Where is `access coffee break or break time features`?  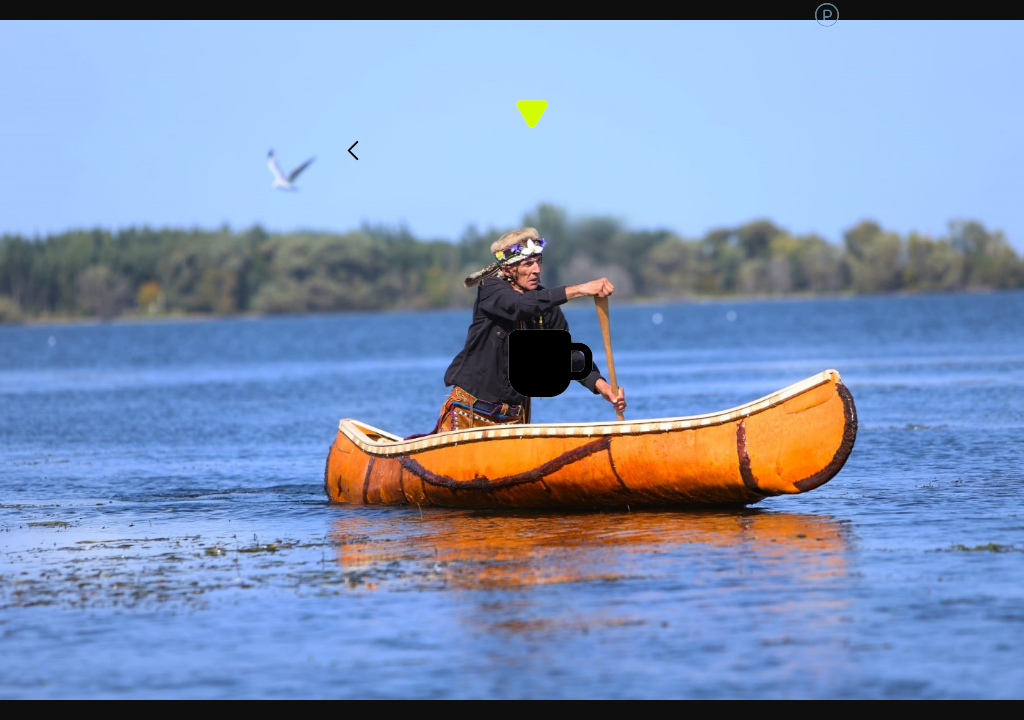 access coffee break or break time features is located at coordinates (550, 363).